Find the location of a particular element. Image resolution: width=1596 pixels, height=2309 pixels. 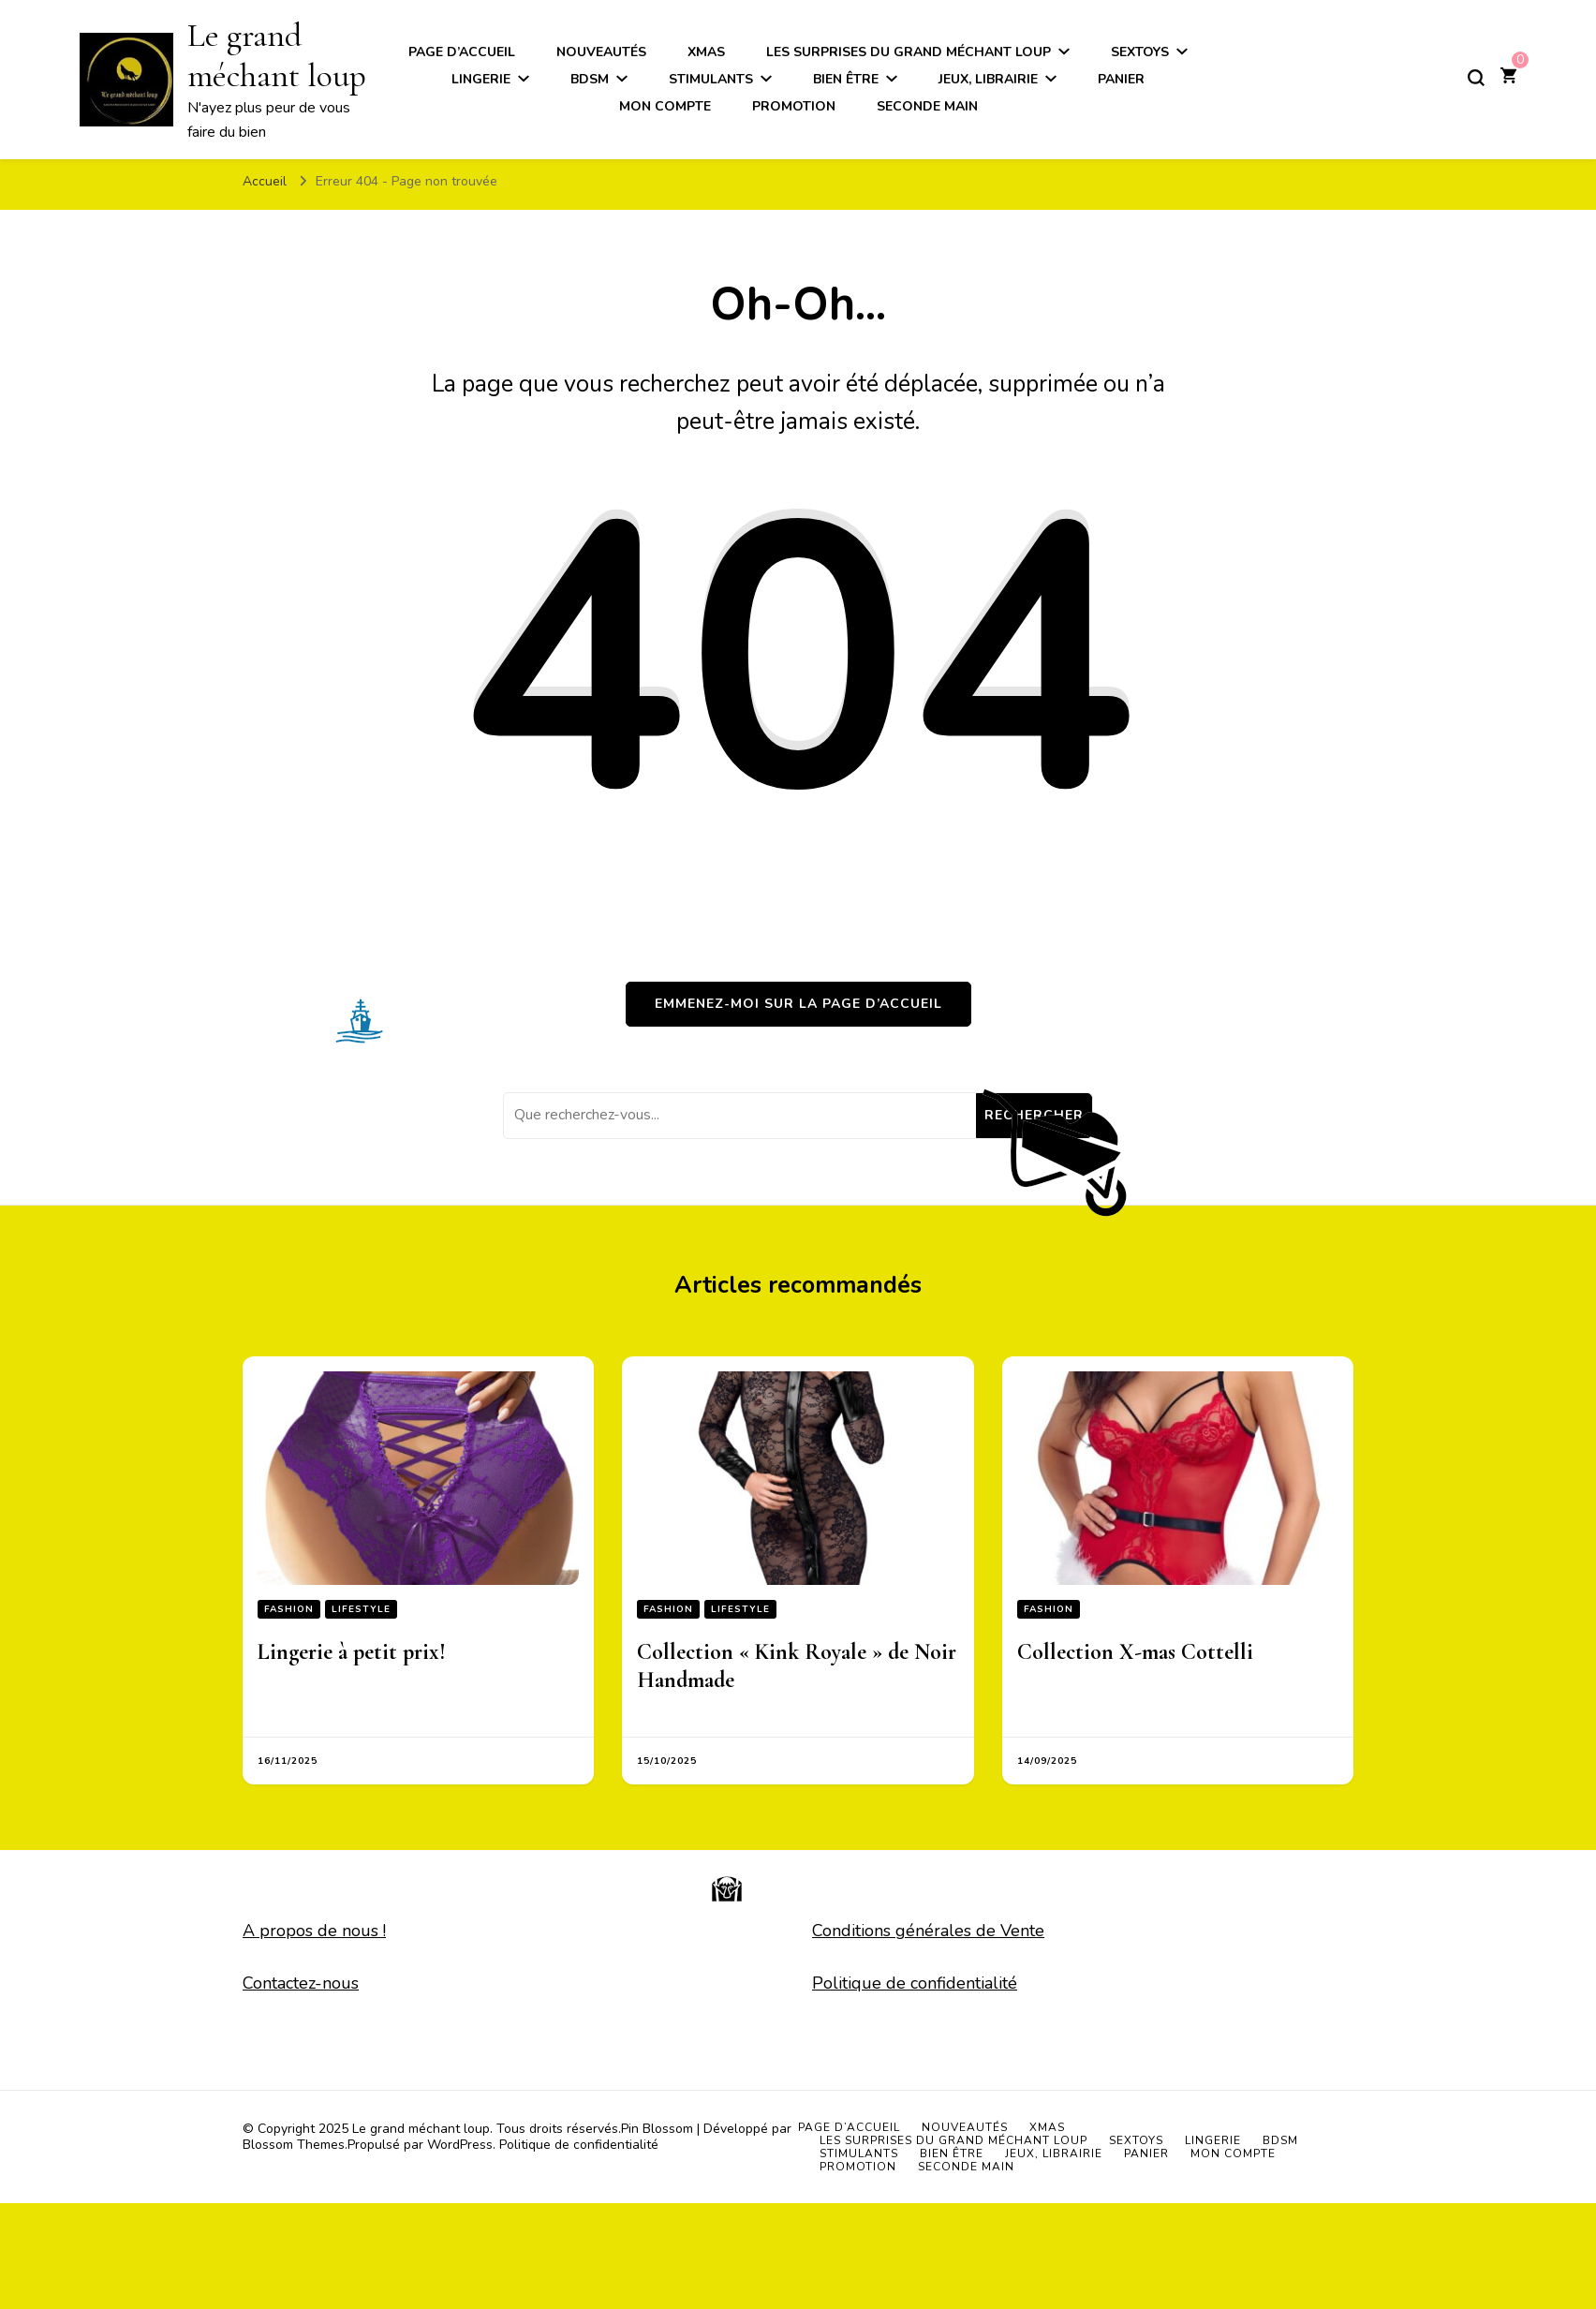

select troll character or creature type is located at coordinates (727, 1887).